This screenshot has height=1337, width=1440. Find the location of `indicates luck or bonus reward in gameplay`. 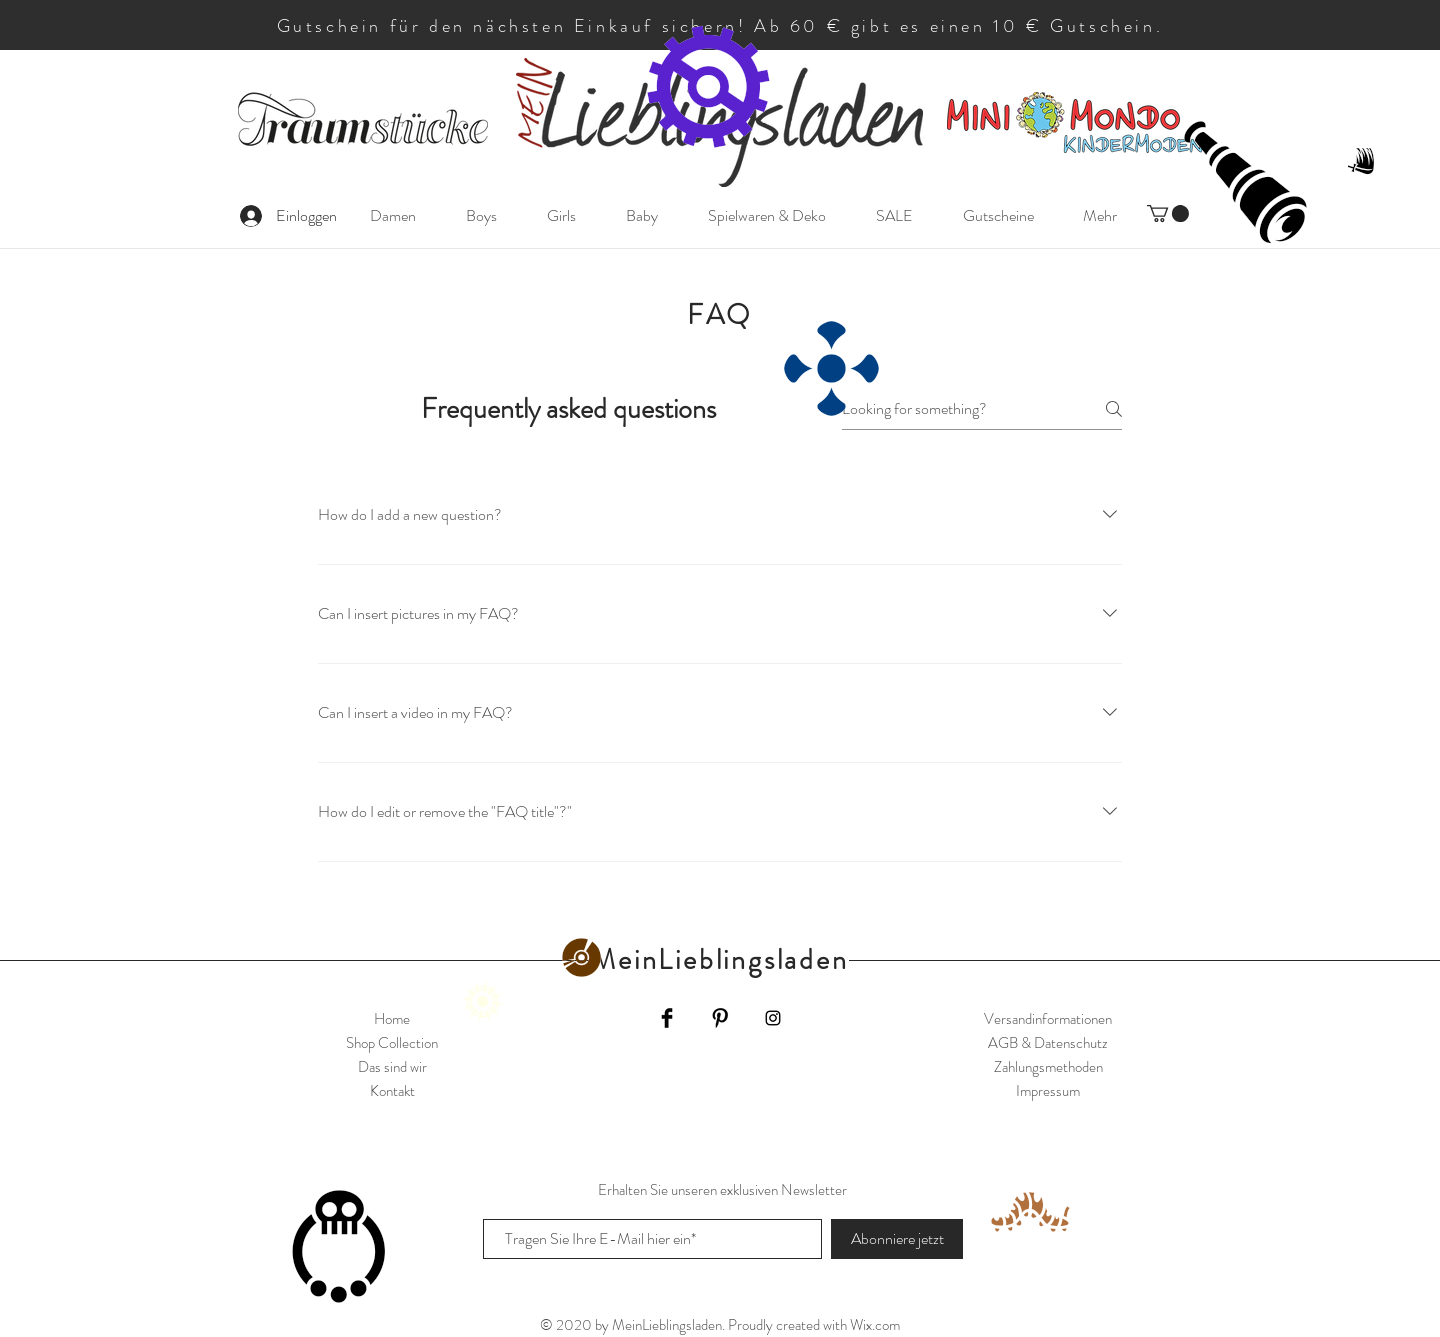

indicates luck or bonus reward in gameplay is located at coordinates (831, 368).